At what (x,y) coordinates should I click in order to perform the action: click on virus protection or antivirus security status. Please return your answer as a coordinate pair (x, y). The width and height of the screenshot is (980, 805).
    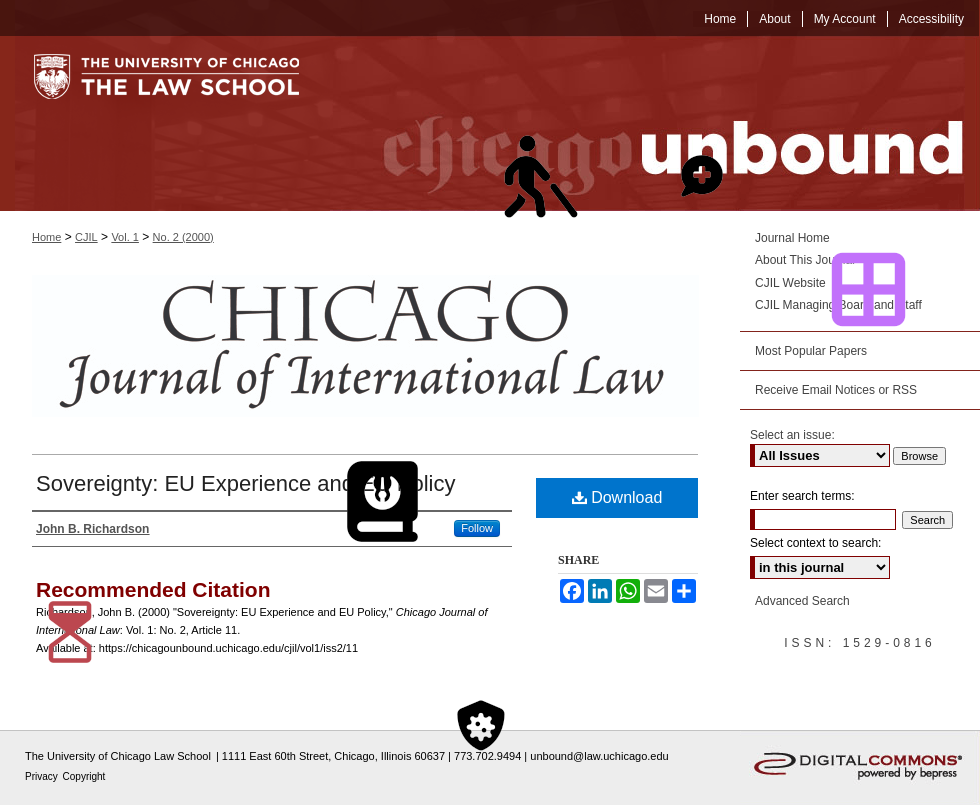
    Looking at the image, I should click on (482, 725).